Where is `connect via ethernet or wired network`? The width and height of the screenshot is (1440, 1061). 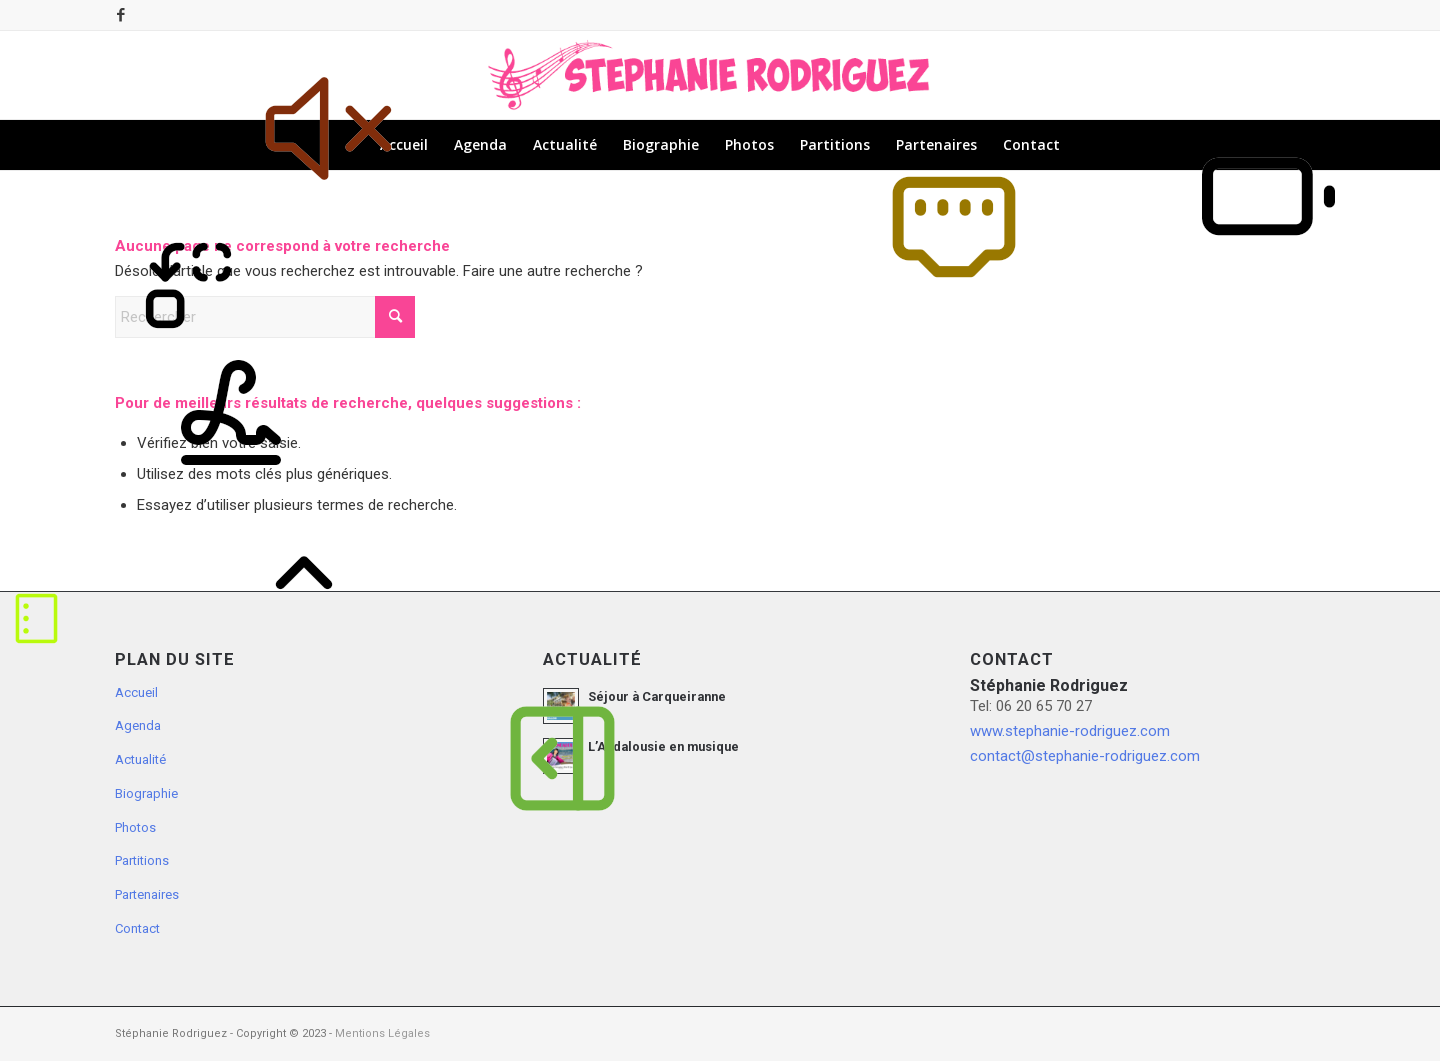 connect via ethernet or wired network is located at coordinates (954, 227).